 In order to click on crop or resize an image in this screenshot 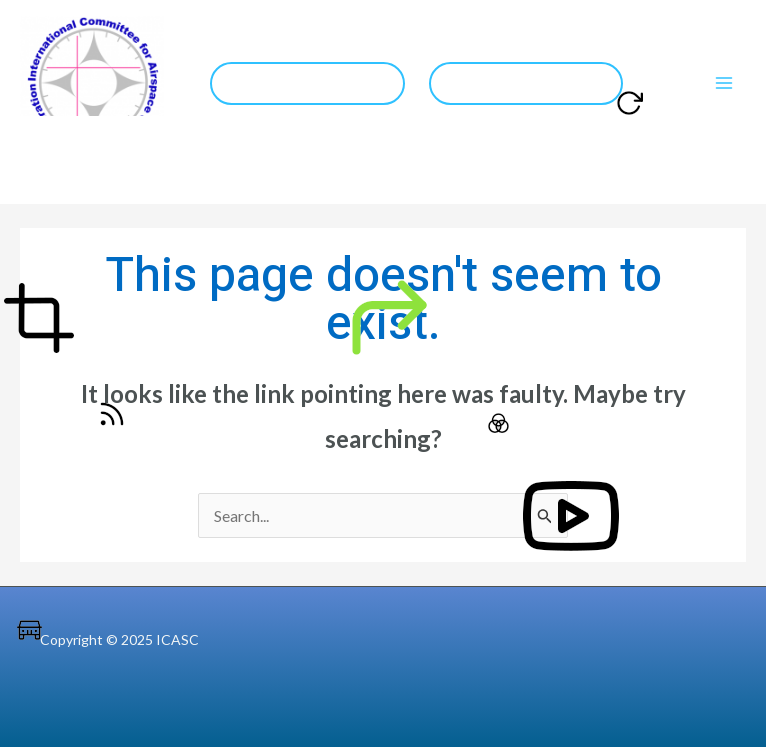, I will do `click(39, 318)`.